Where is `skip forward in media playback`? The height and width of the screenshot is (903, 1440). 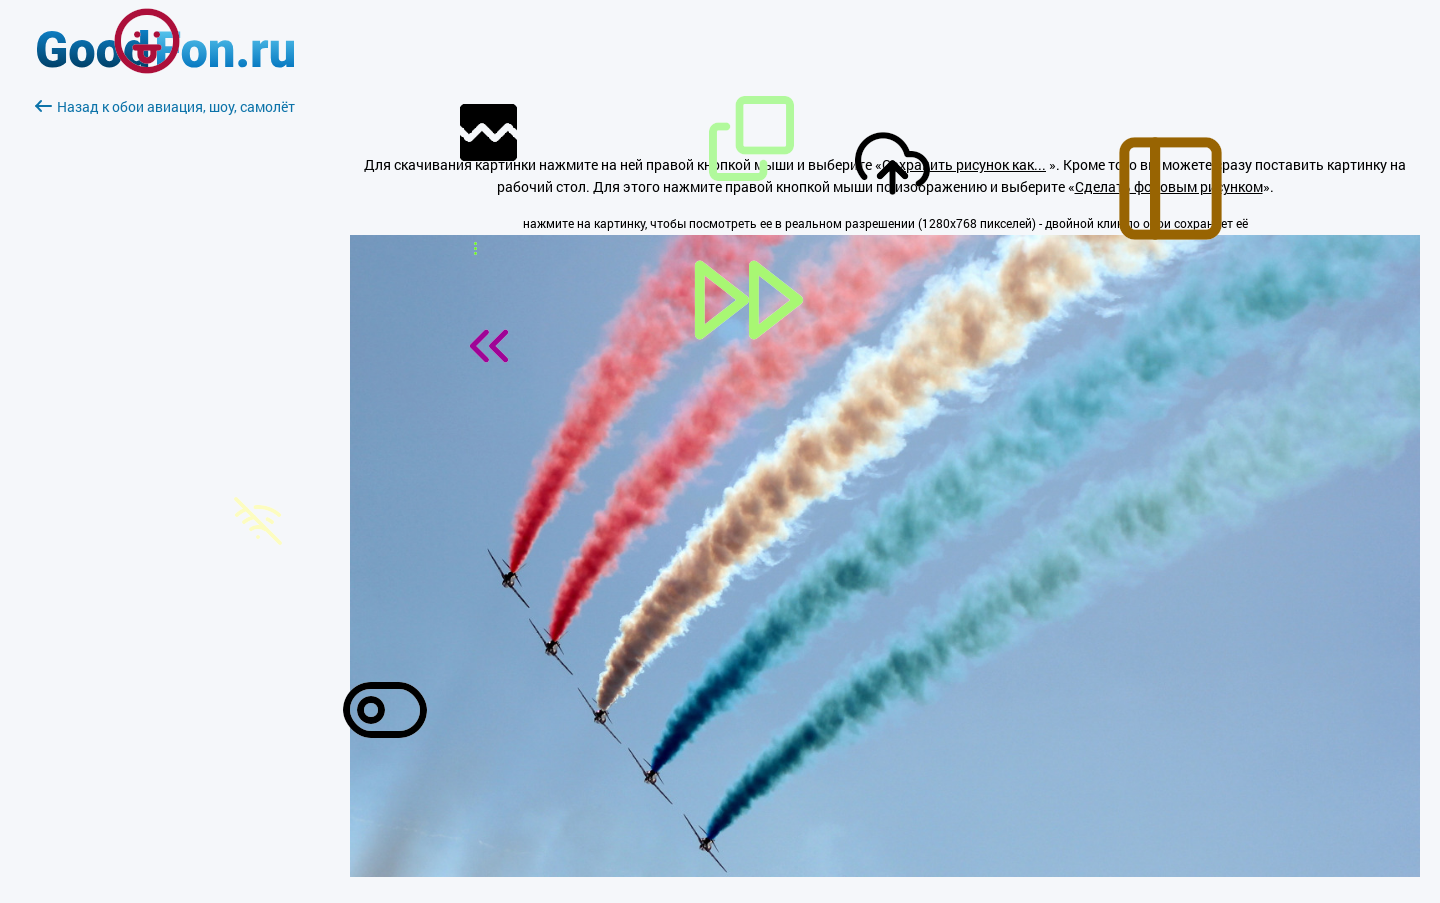
skip forward in media playback is located at coordinates (749, 300).